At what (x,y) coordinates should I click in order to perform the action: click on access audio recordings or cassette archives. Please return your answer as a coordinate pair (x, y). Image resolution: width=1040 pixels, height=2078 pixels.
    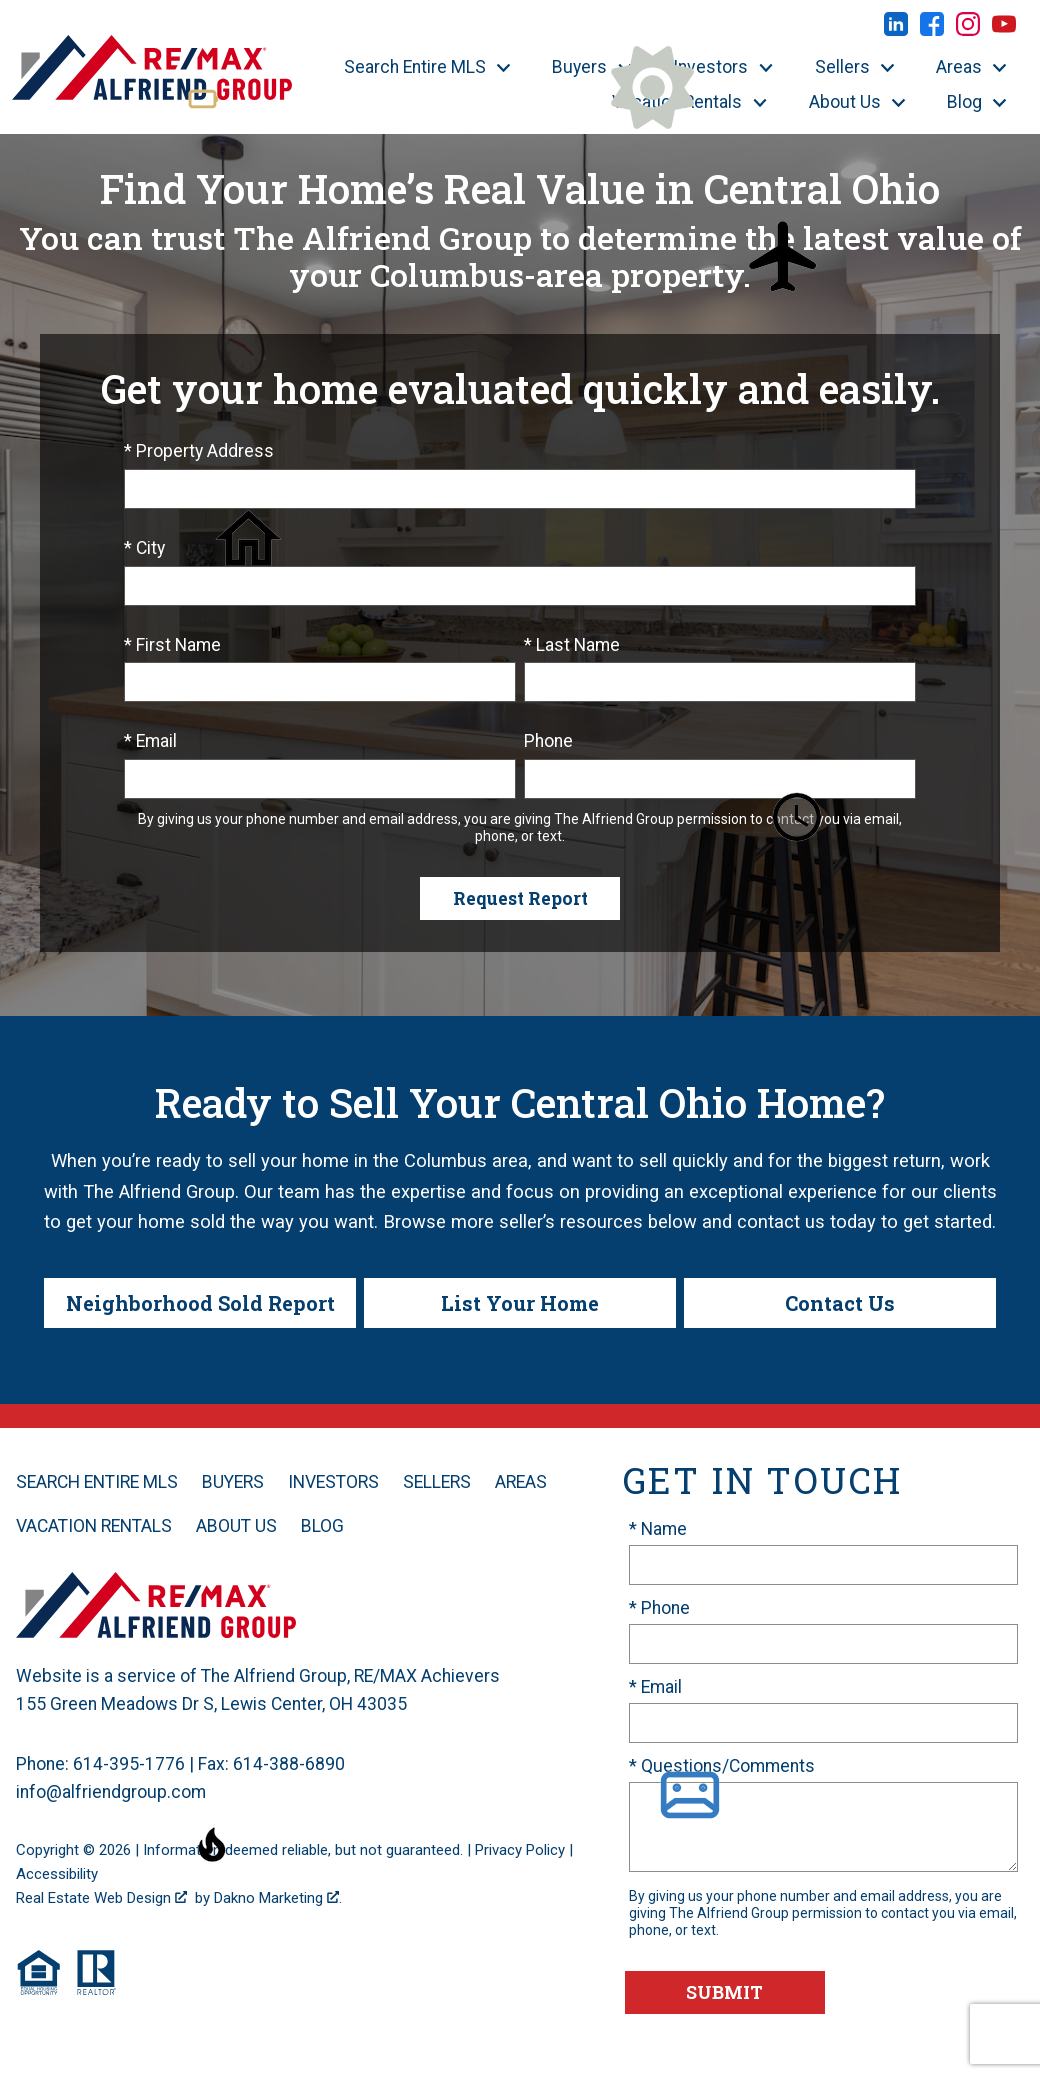
    Looking at the image, I should click on (690, 1795).